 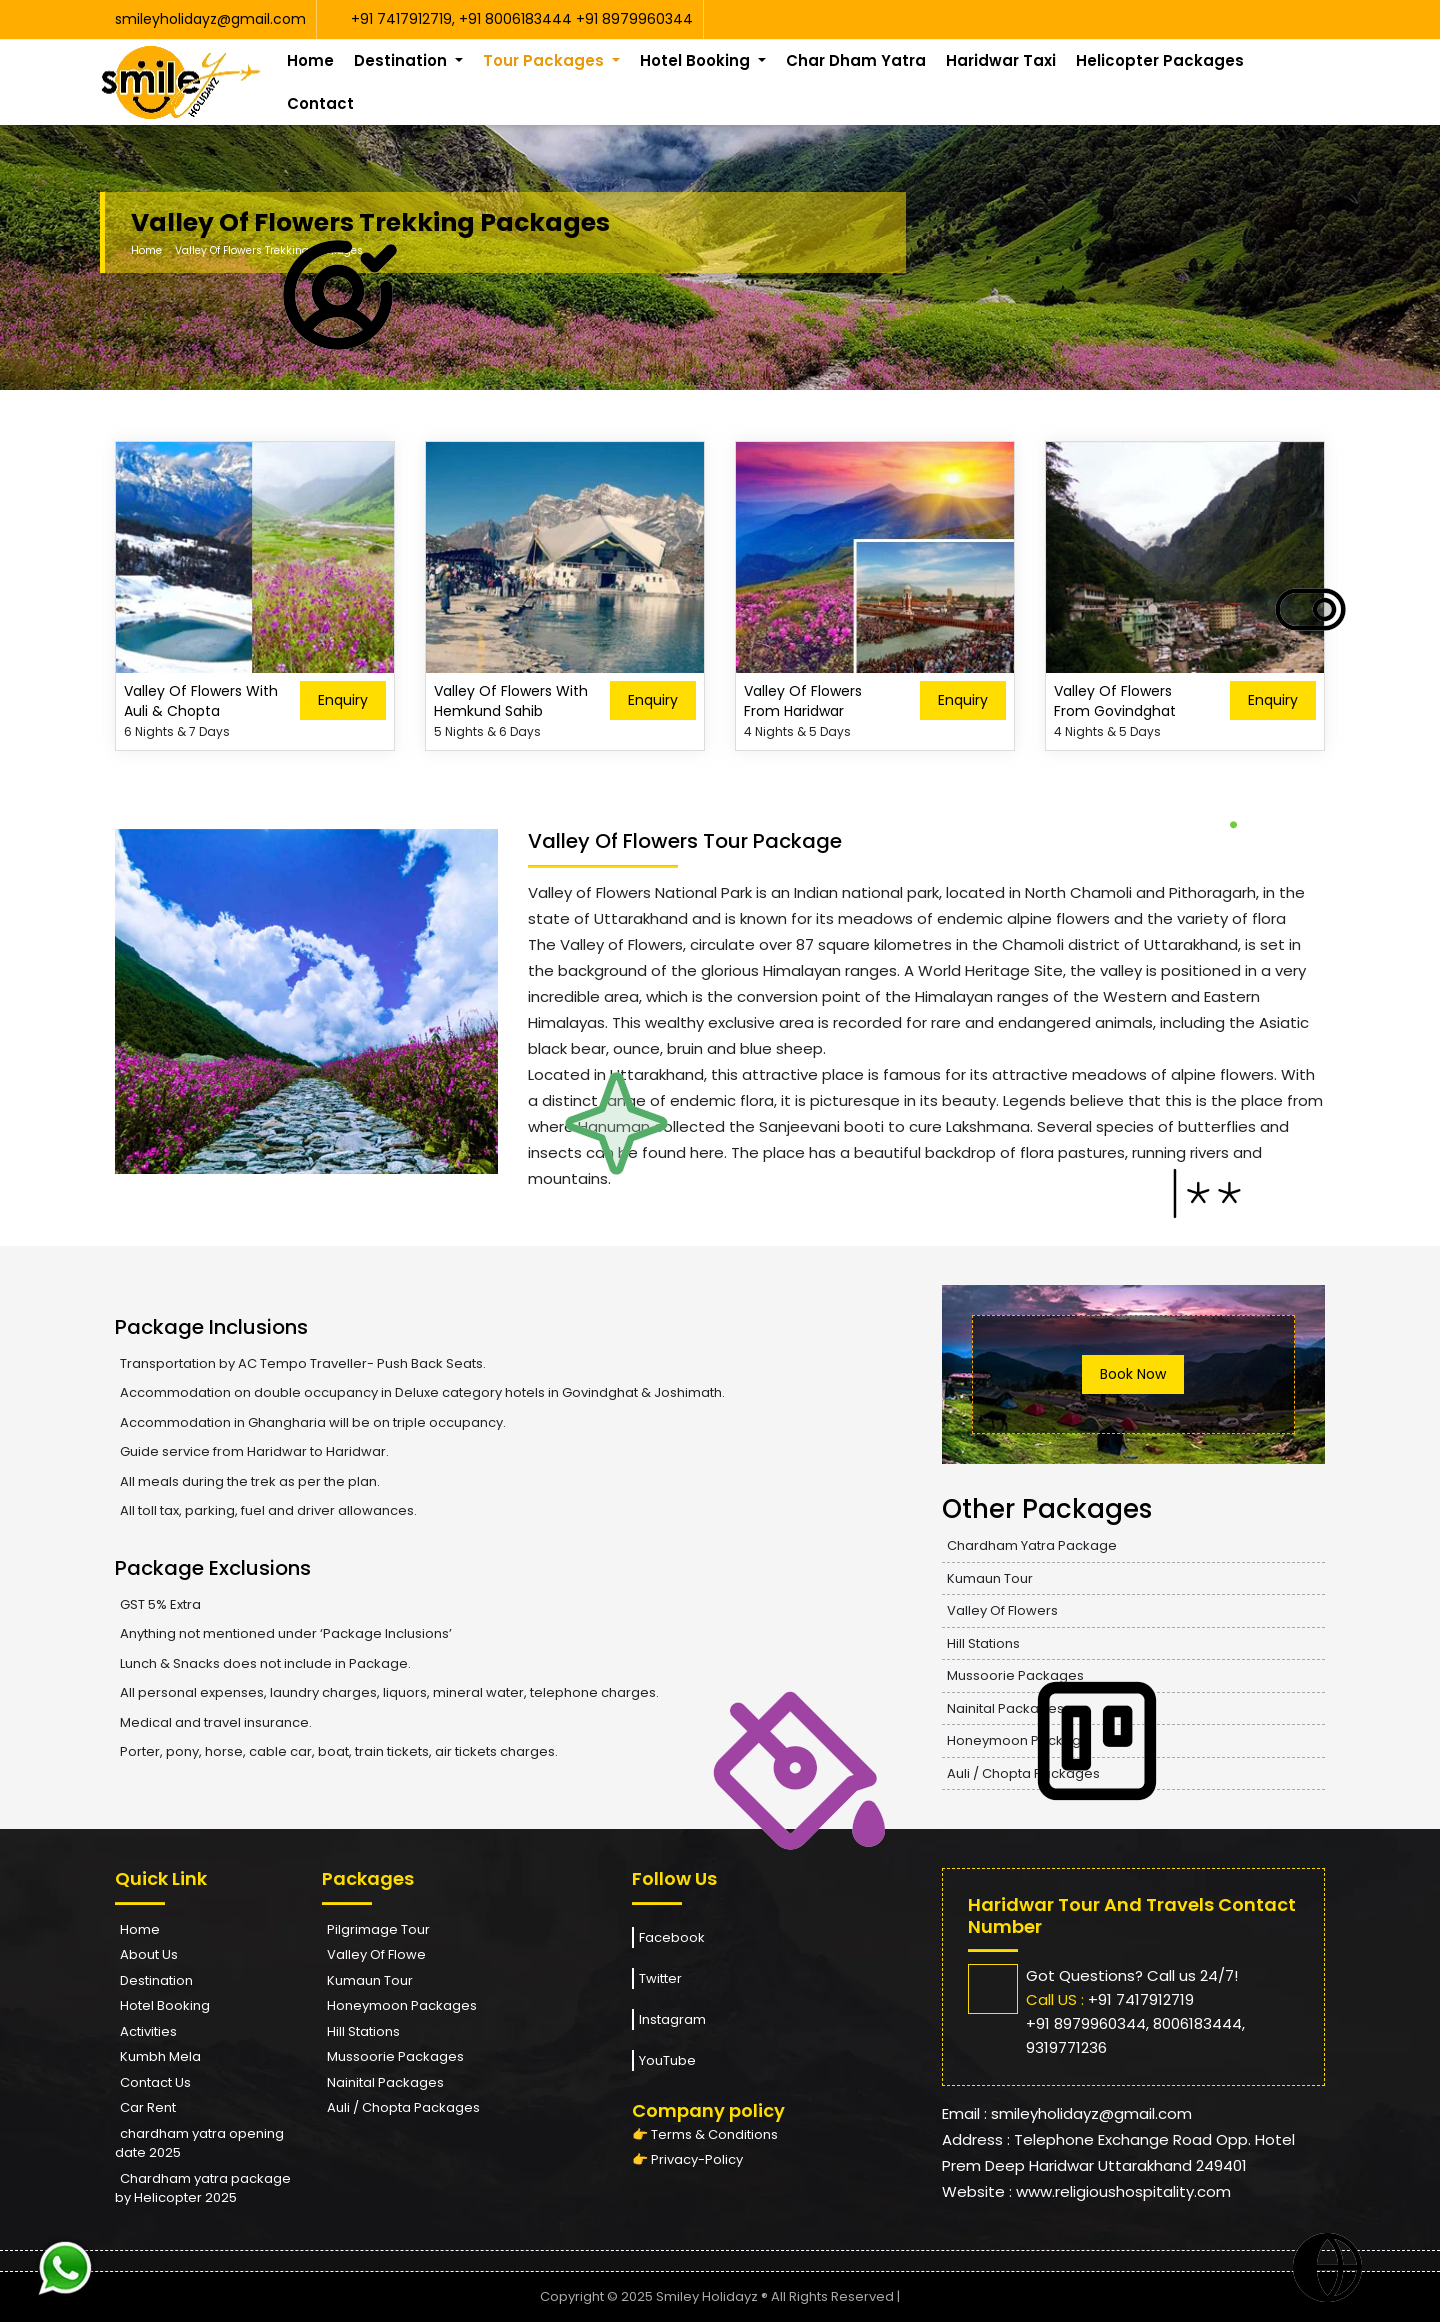 What do you see at coordinates (1310, 609) in the screenshot?
I see `toggle switch in the "on" or enabled position` at bounding box center [1310, 609].